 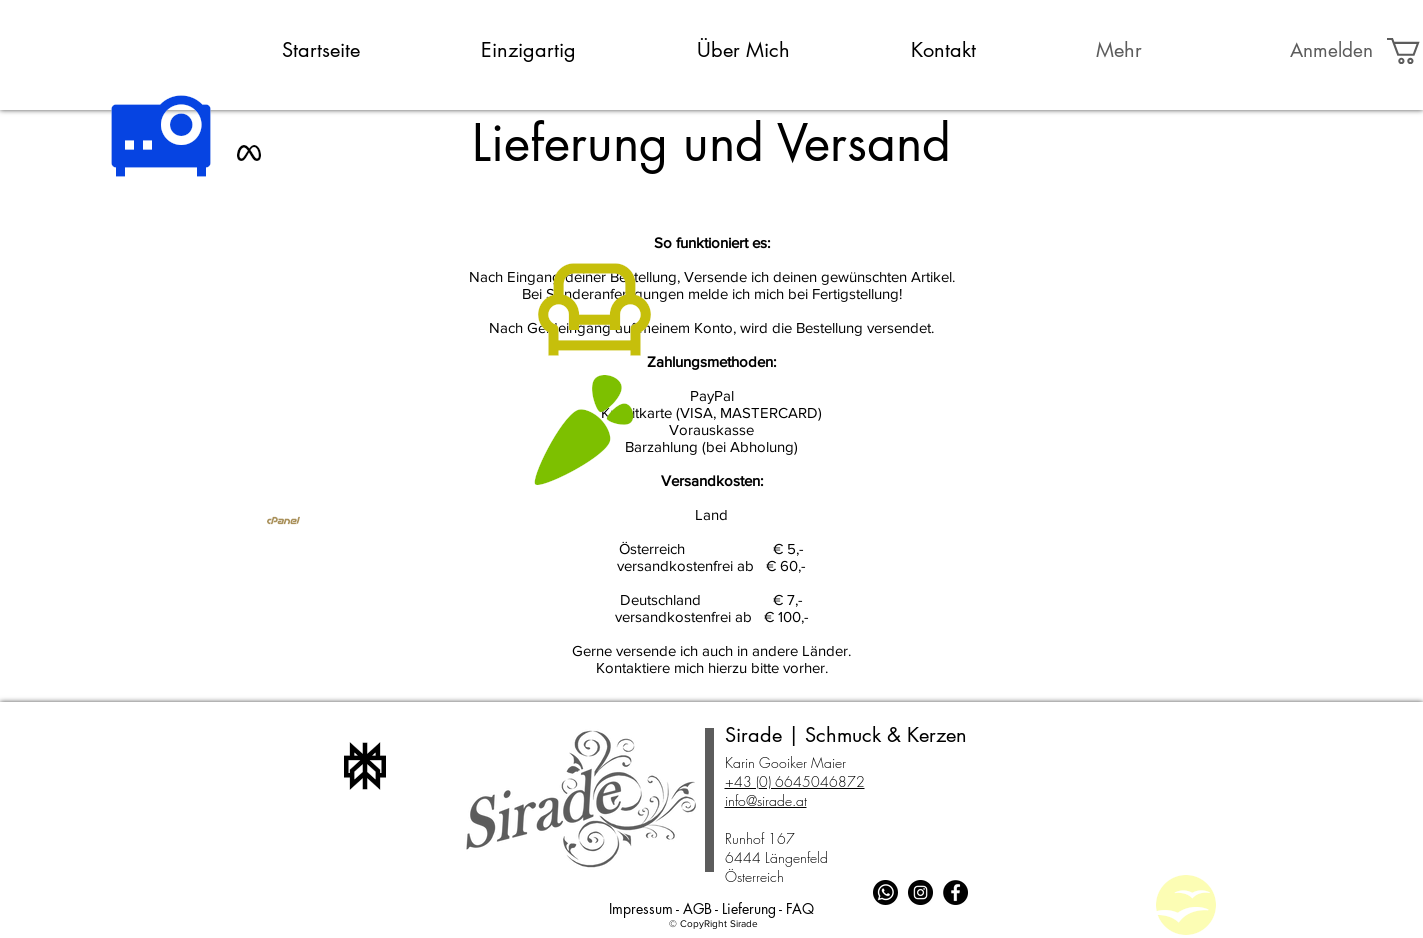 I want to click on open the Instacart app, so click(x=584, y=430).